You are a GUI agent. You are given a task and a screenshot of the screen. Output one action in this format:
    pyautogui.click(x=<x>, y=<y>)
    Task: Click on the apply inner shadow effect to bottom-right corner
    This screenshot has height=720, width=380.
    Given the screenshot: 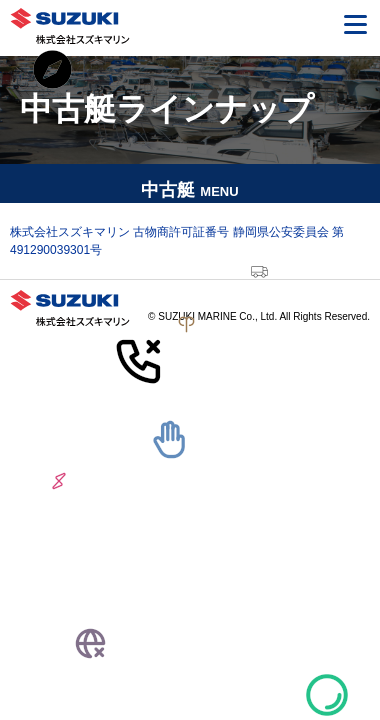 What is the action you would take?
    pyautogui.click(x=327, y=695)
    